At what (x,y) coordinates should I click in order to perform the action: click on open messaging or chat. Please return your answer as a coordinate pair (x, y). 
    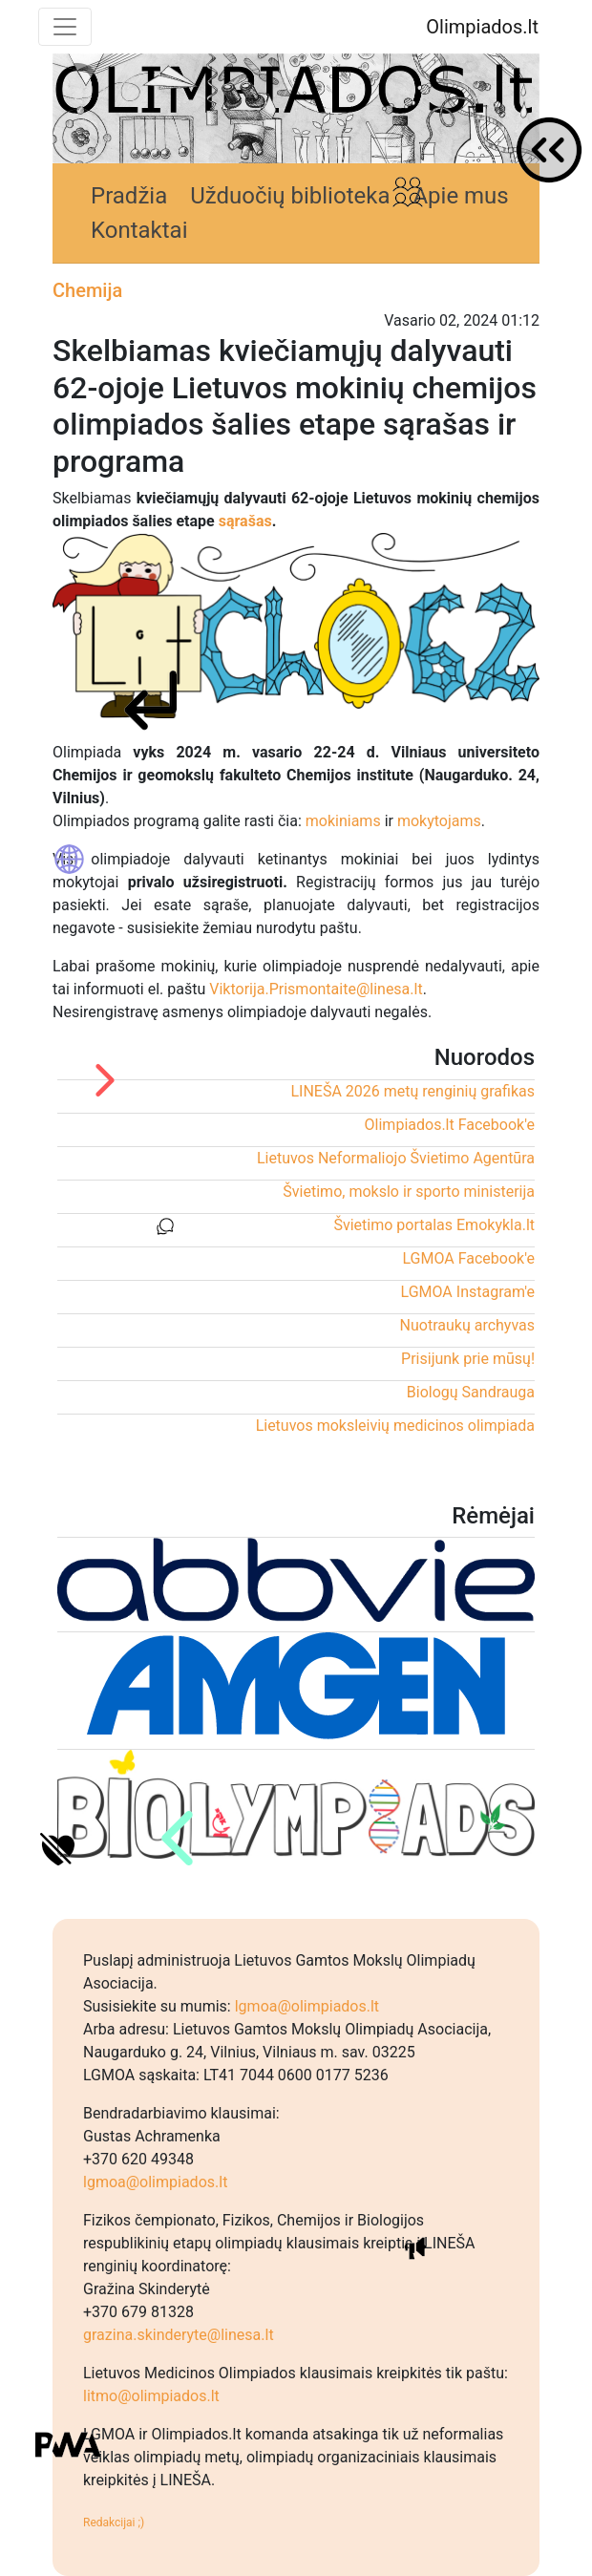
    Looking at the image, I should click on (165, 1226).